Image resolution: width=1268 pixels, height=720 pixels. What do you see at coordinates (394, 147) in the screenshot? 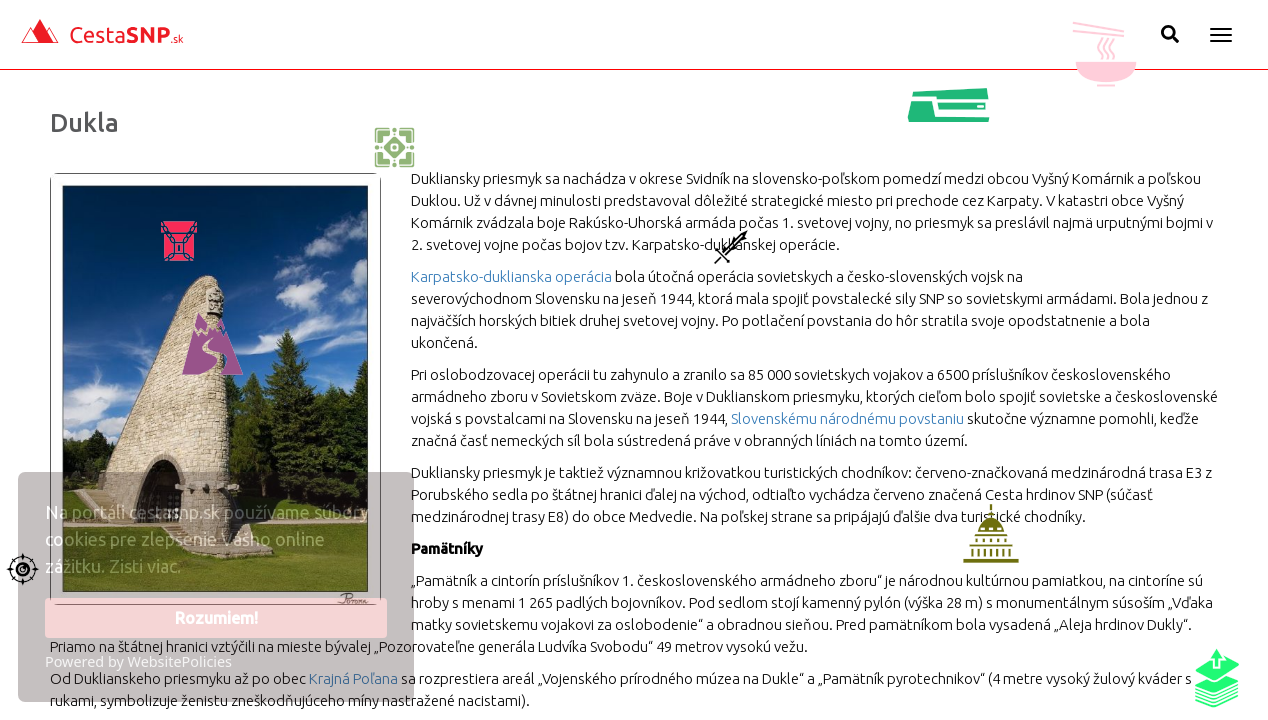
I see `center or align selected elements` at bounding box center [394, 147].